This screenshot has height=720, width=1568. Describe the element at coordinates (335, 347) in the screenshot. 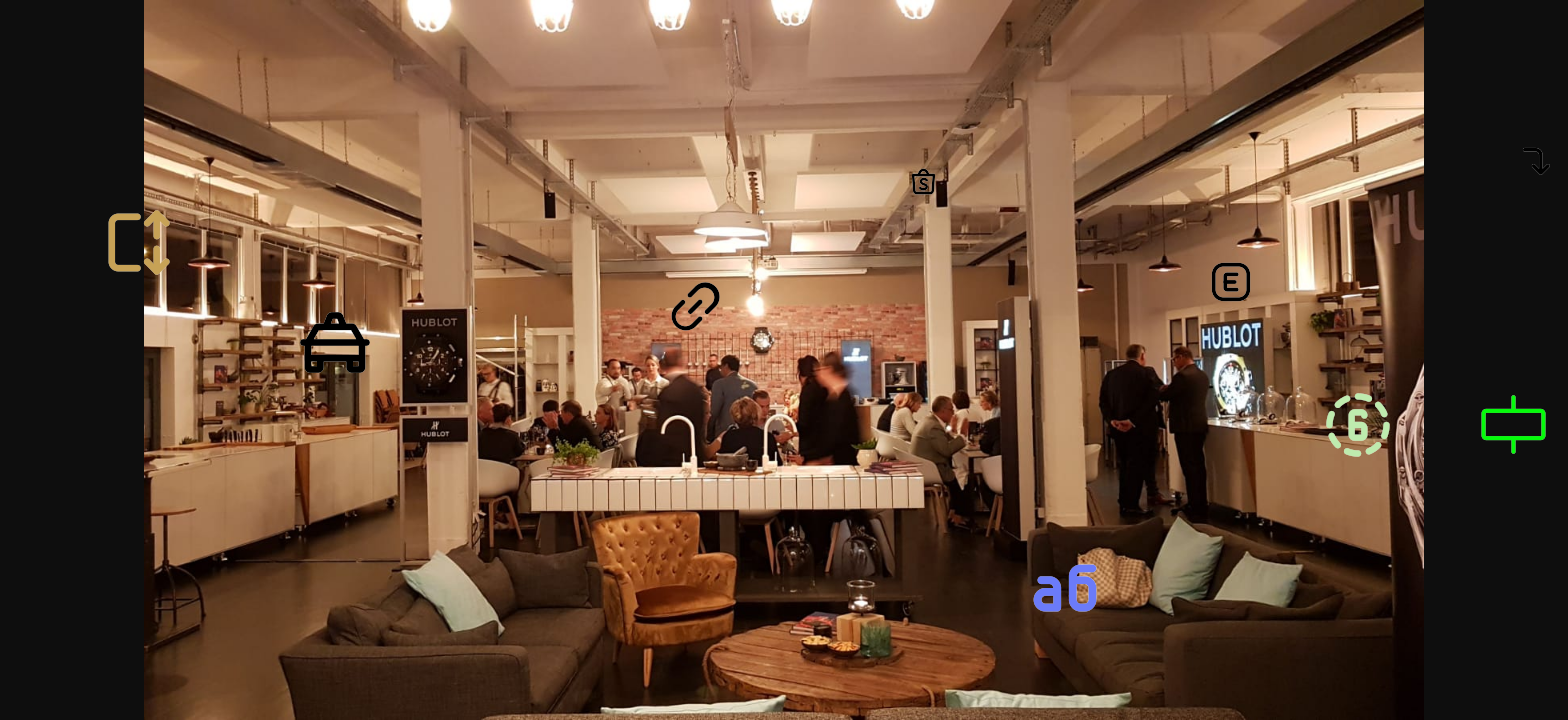

I see `request a taxi or cab ride` at that location.